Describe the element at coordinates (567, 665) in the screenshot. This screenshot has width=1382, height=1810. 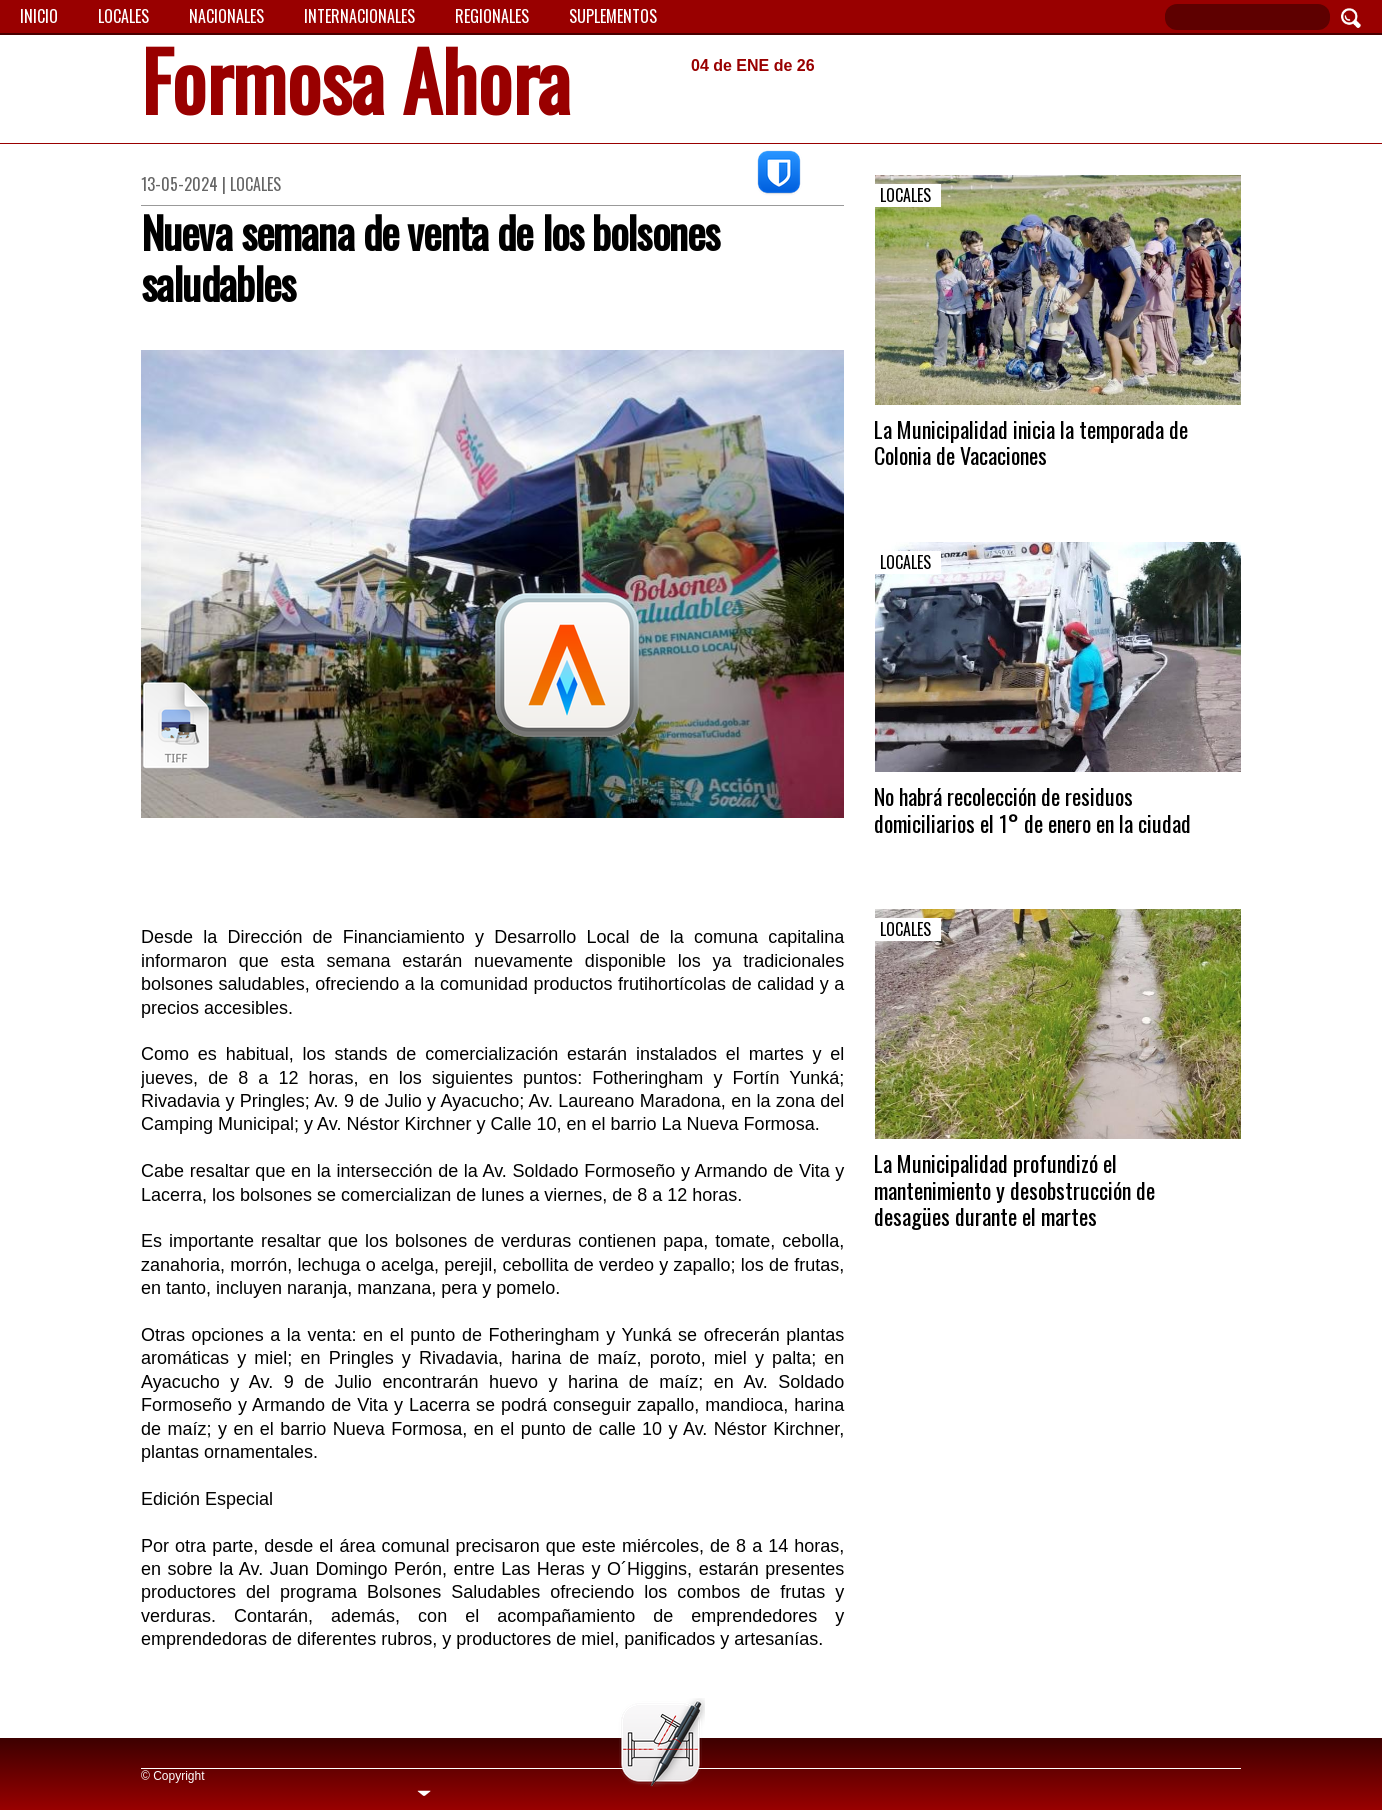
I see `open alacritty terminal emulator` at that location.